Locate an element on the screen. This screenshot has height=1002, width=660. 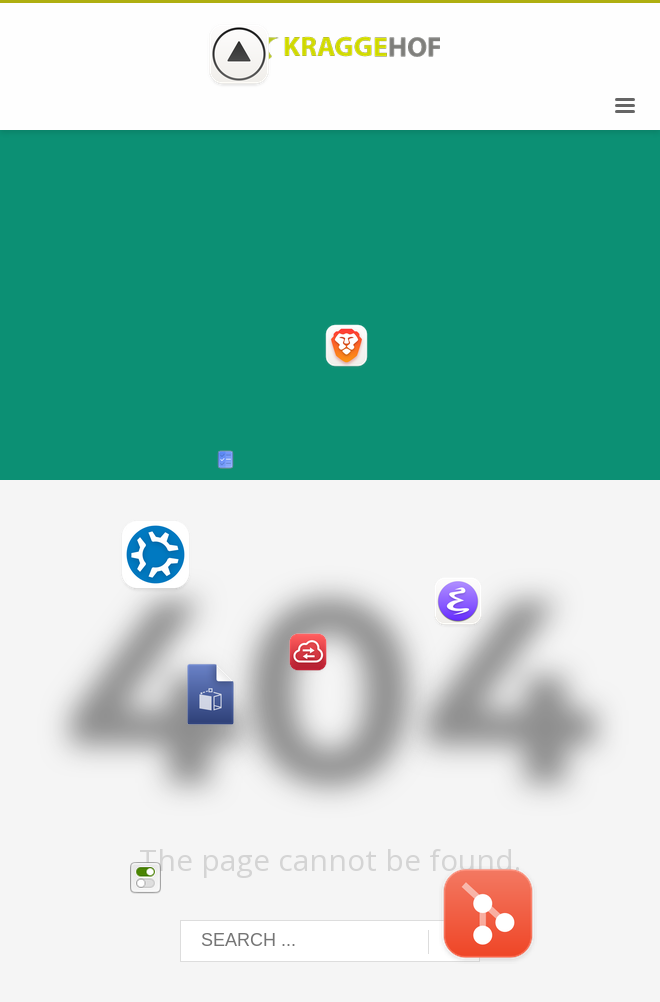
launch AppImageLauncher application is located at coordinates (239, 54).